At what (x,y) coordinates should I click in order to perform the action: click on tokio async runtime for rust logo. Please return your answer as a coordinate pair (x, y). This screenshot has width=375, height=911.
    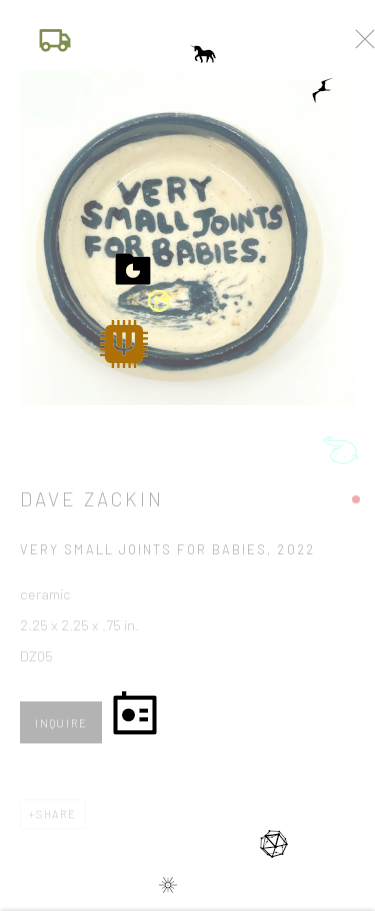
    Looking at the image, I should click on (168, 885).